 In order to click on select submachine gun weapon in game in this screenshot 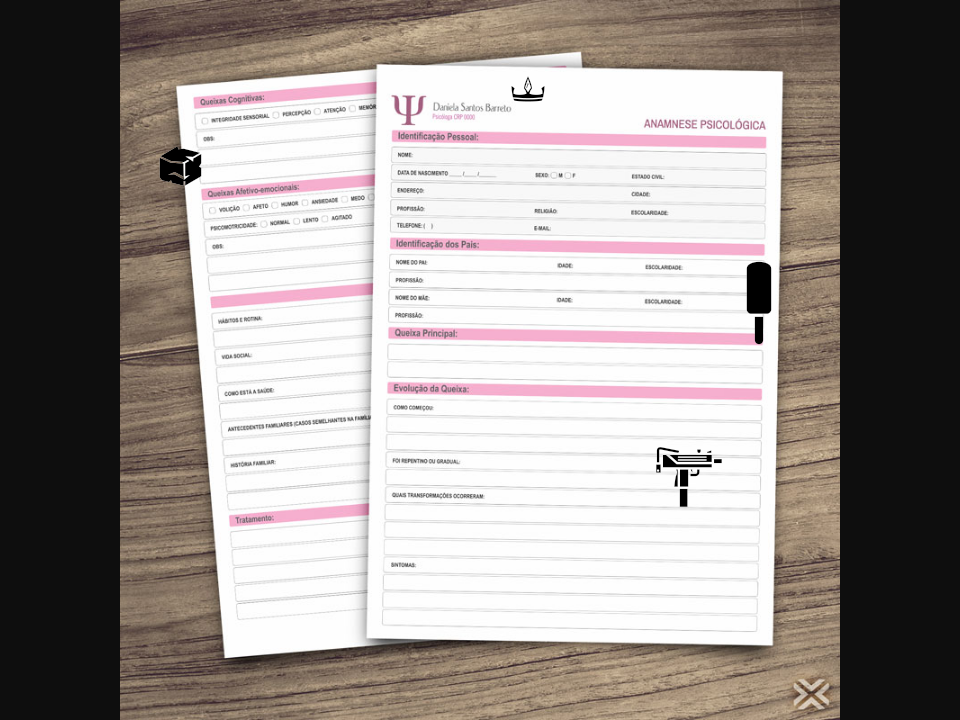, I will do `click(689, 477)`.